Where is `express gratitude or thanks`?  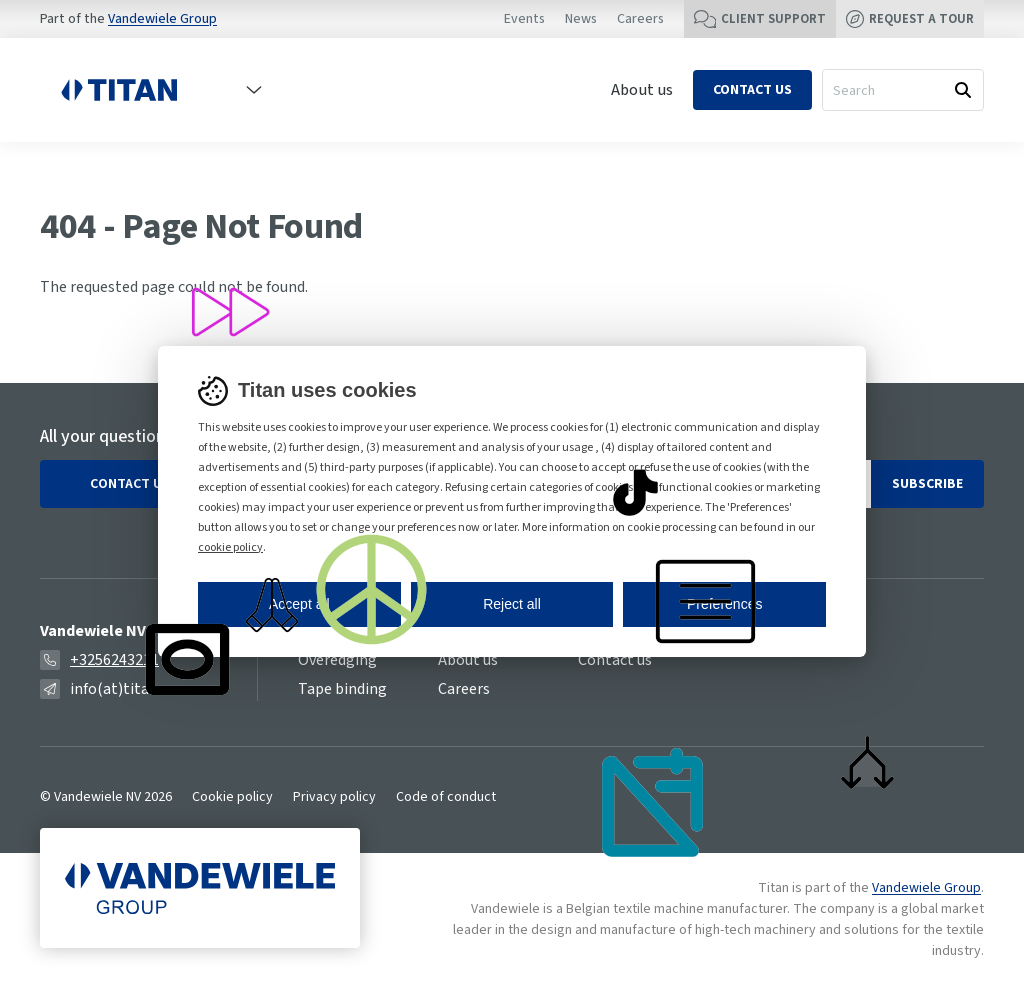 express gratitude or thanks is located at coordinates (272, 606).